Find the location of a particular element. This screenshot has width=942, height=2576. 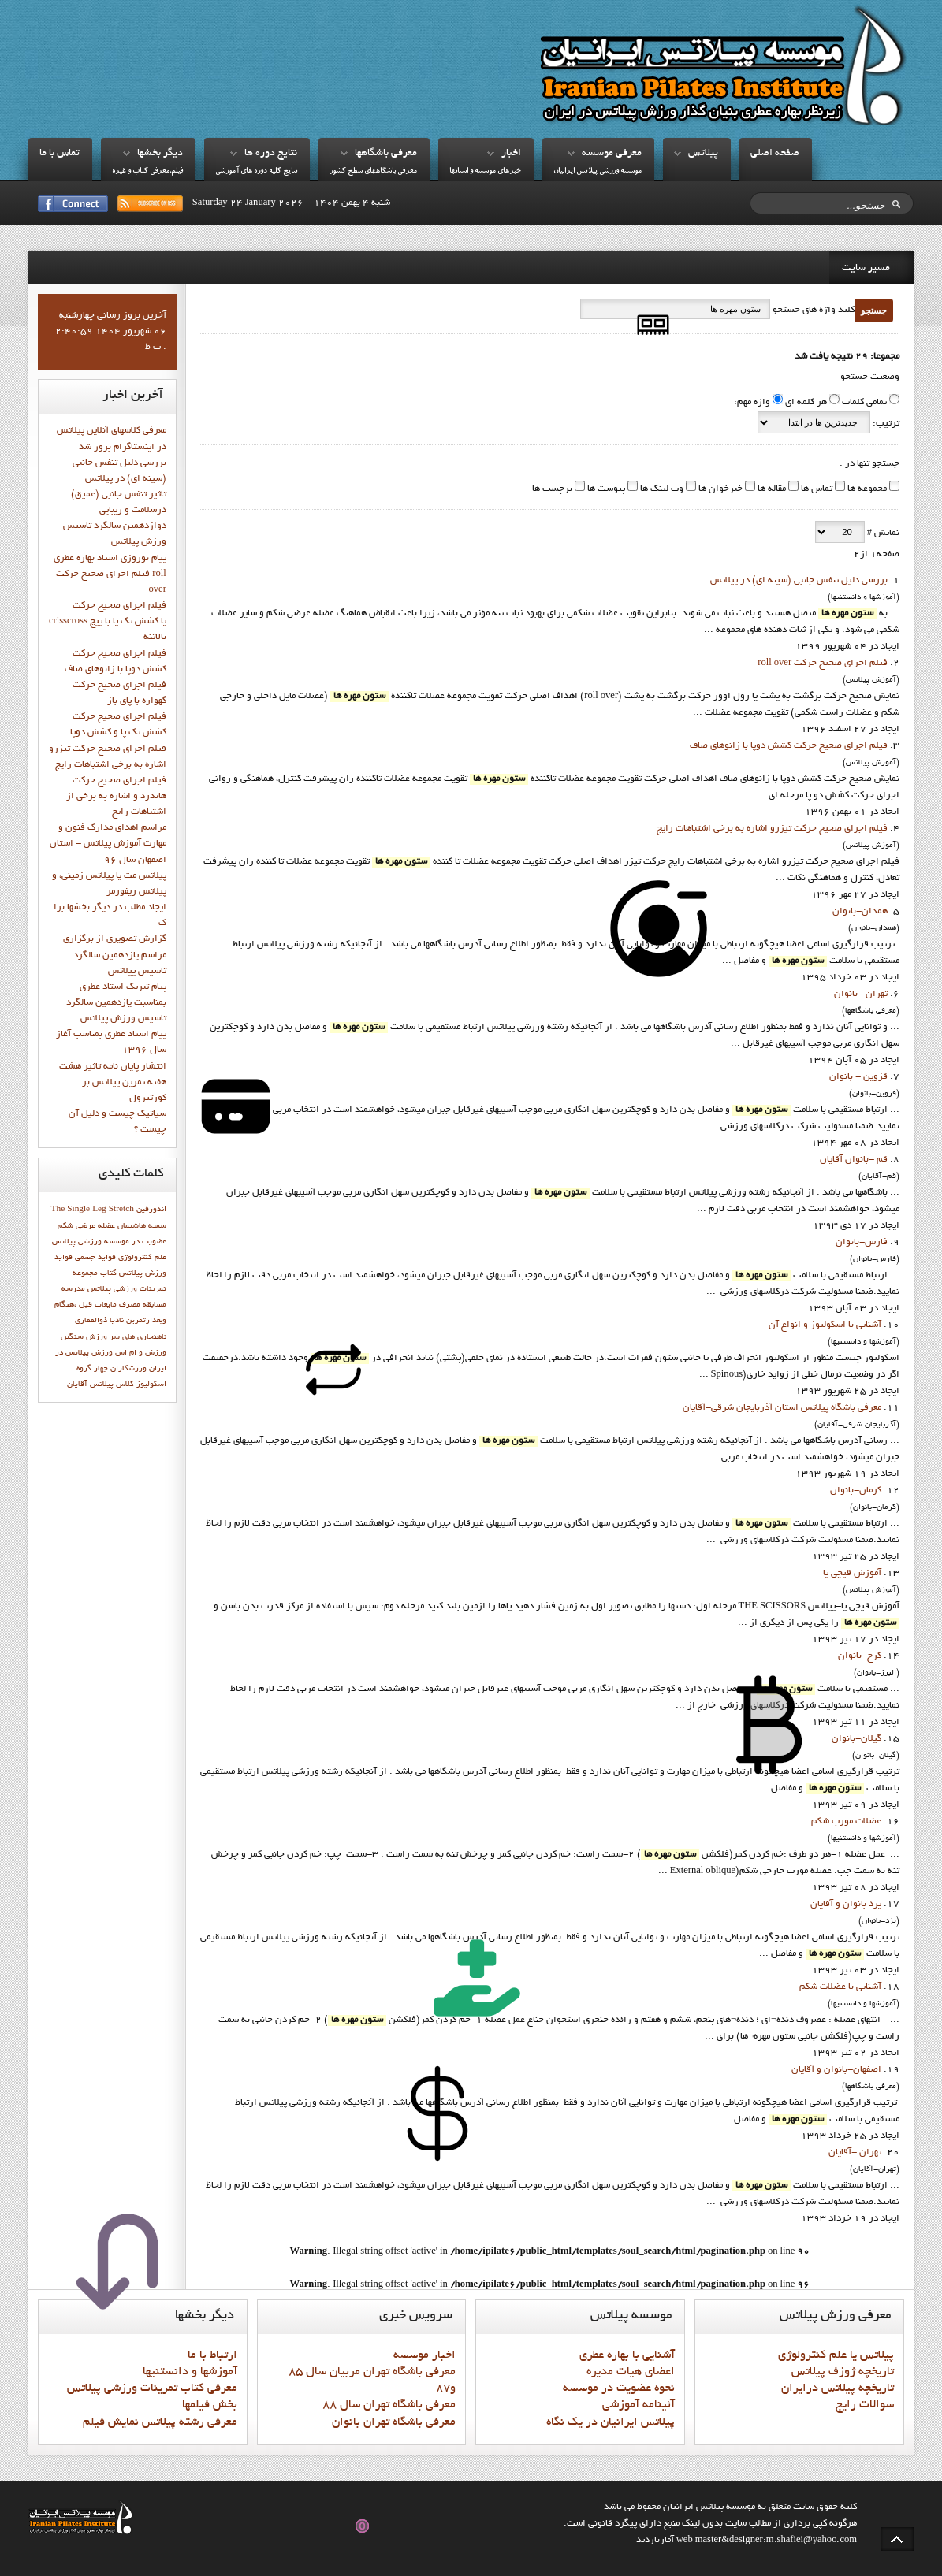

view bitcoin balance or wallet is located at coordinates (765, 1727).